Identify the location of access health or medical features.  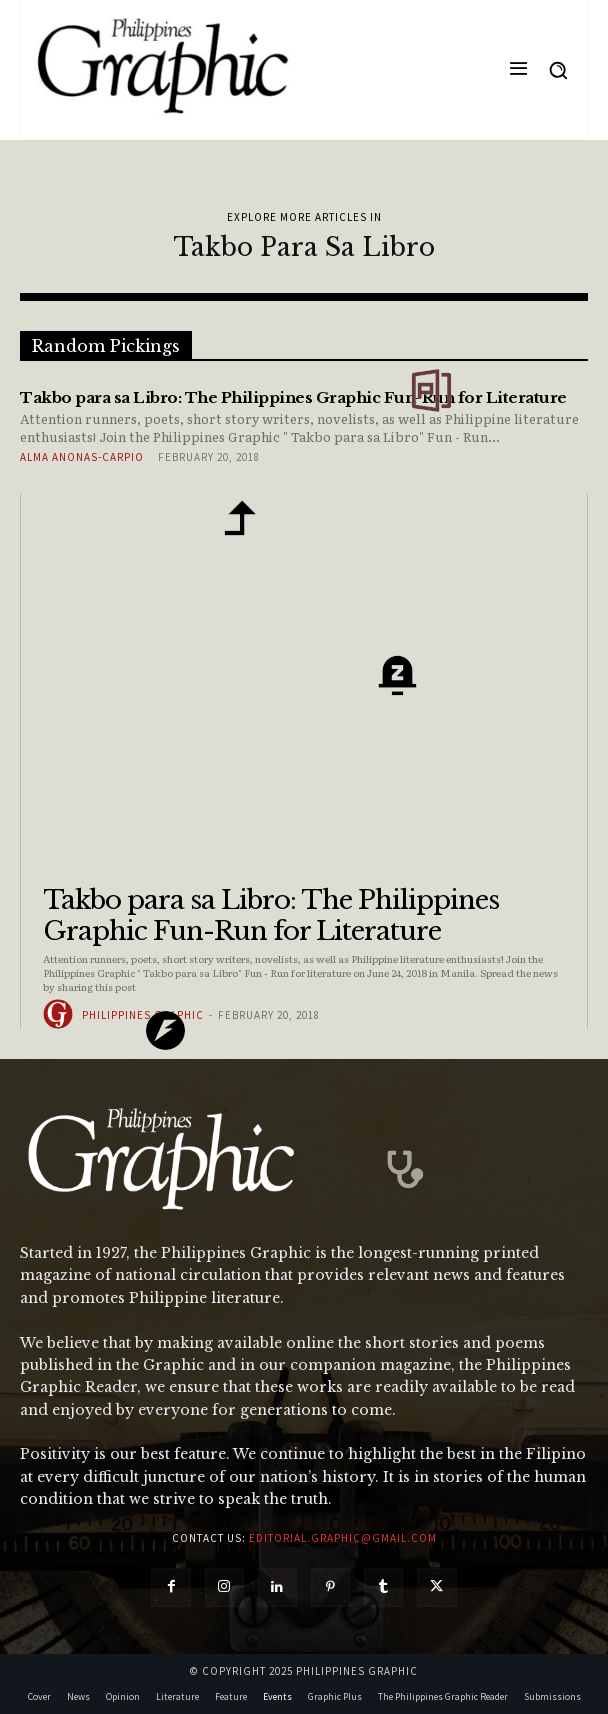
(403, 1168).